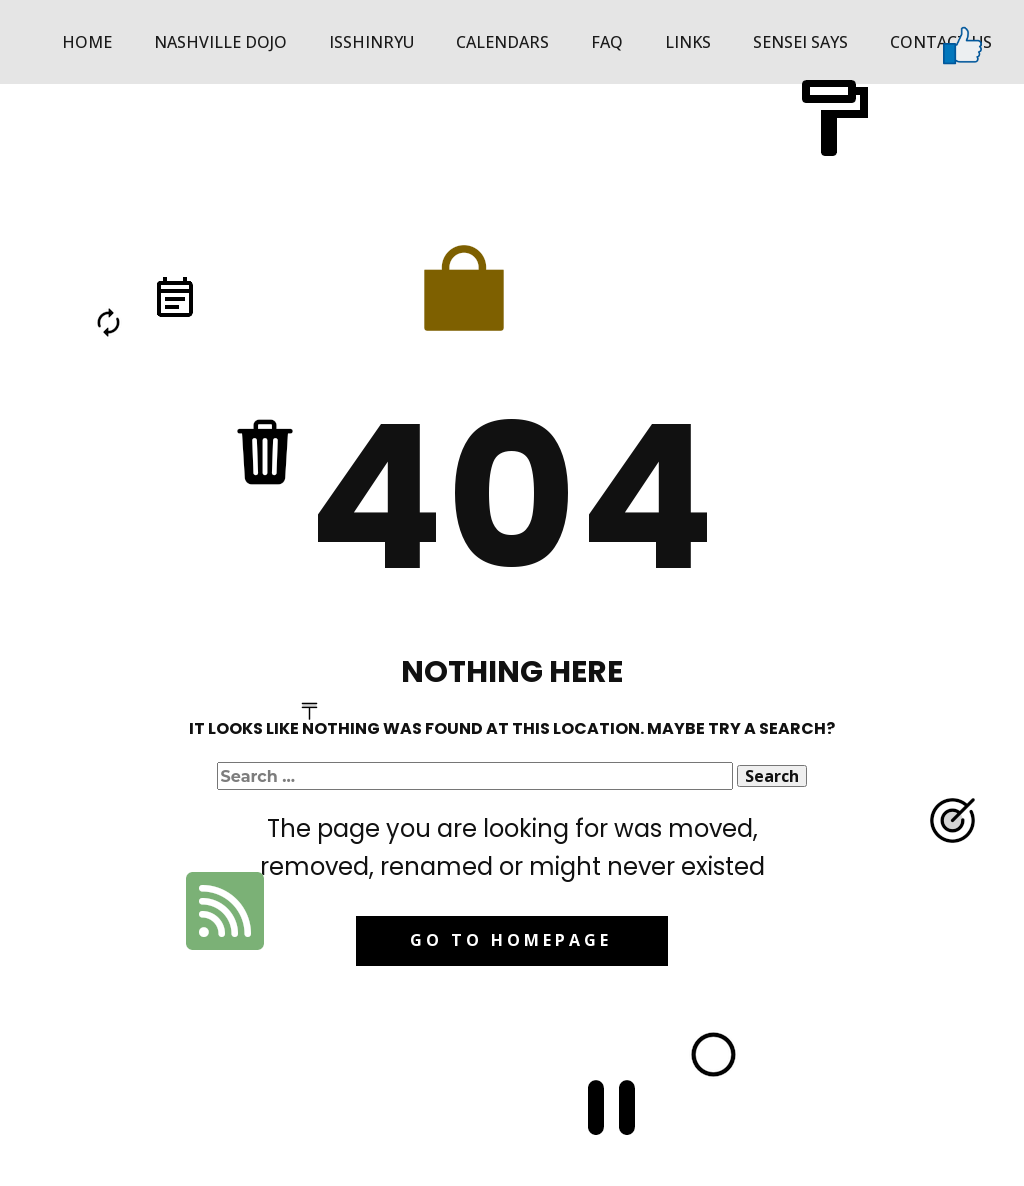 The height and width of the screenshot is (1186, 1024). Describe the element at coordinates (108, 322) in the screenshot. I see `refresh or reload content` at that location.